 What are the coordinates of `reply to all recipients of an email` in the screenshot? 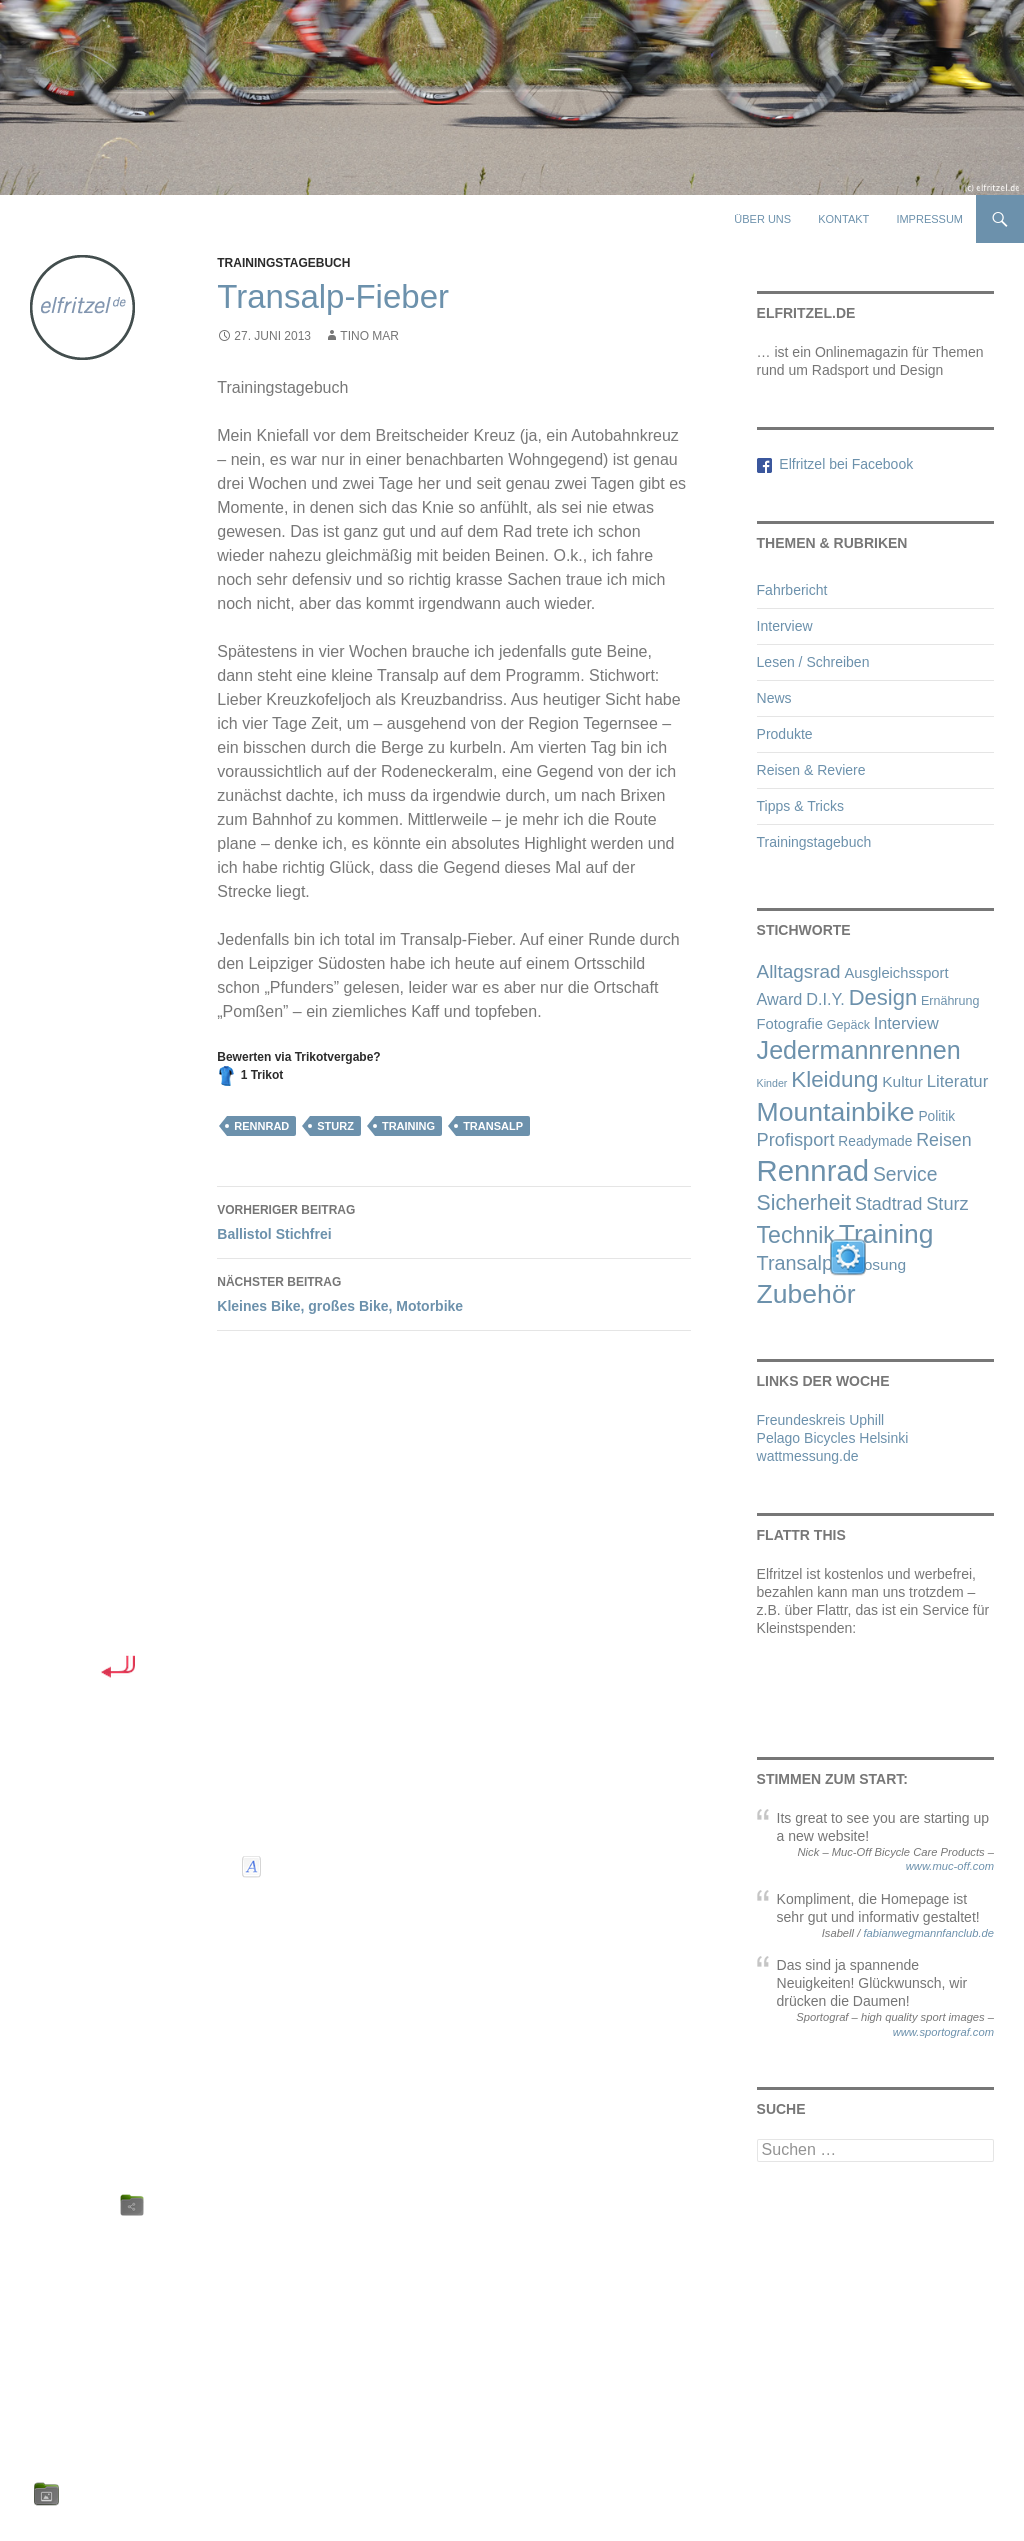 It's located at (117, 1664).